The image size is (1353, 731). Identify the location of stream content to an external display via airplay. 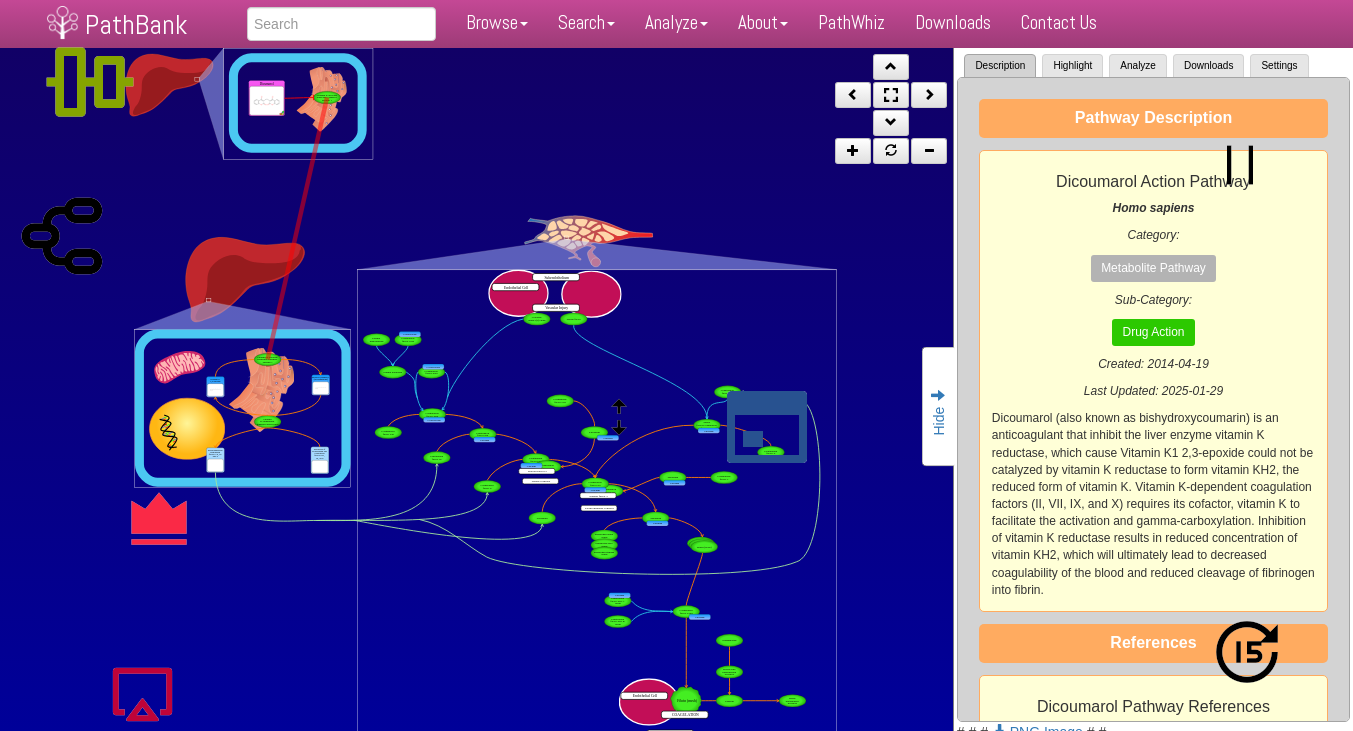
(142, 694).